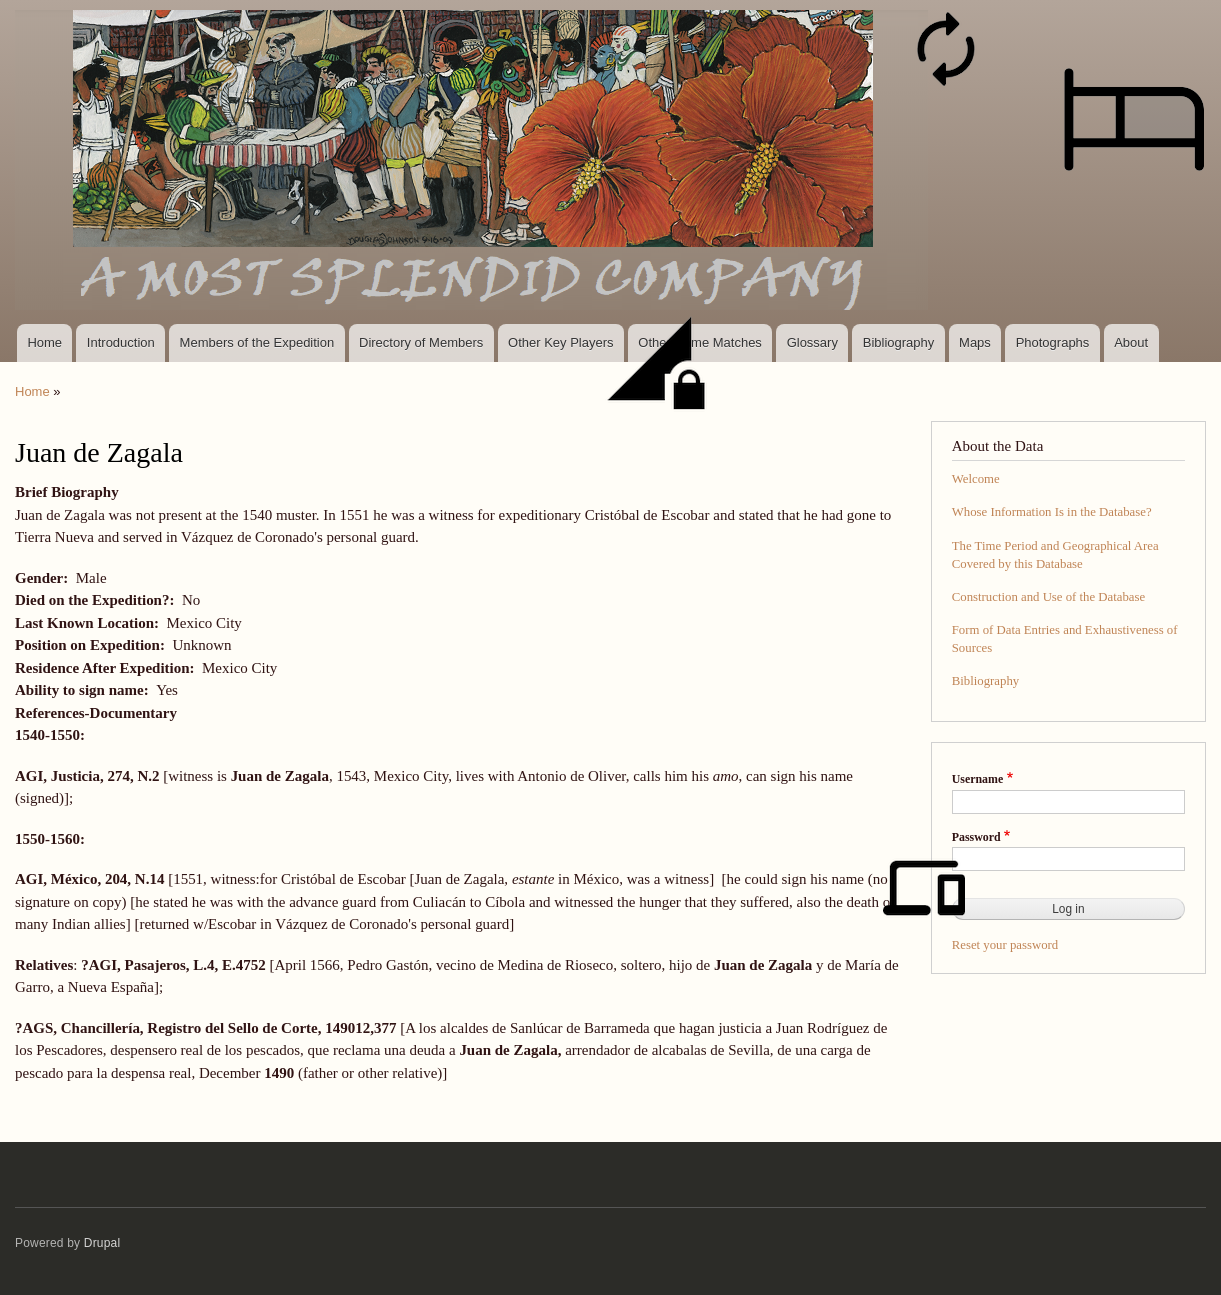 The width and height of the screenshot is (1221, 1295). I want to click on network connection is secured or encrypted, so click(656, 365).